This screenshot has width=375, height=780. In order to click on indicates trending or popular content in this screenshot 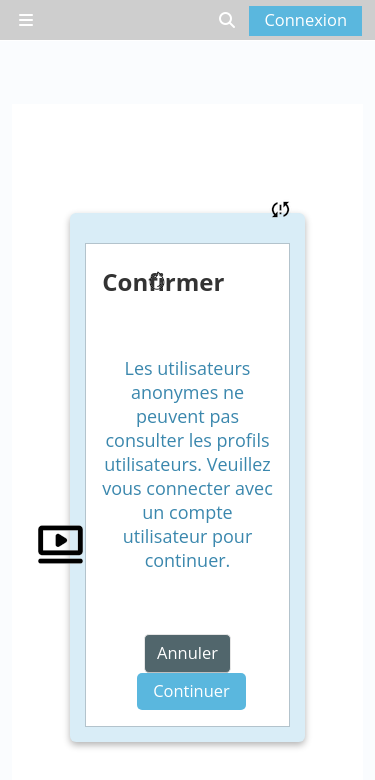, I will do `click(157, 281)`.